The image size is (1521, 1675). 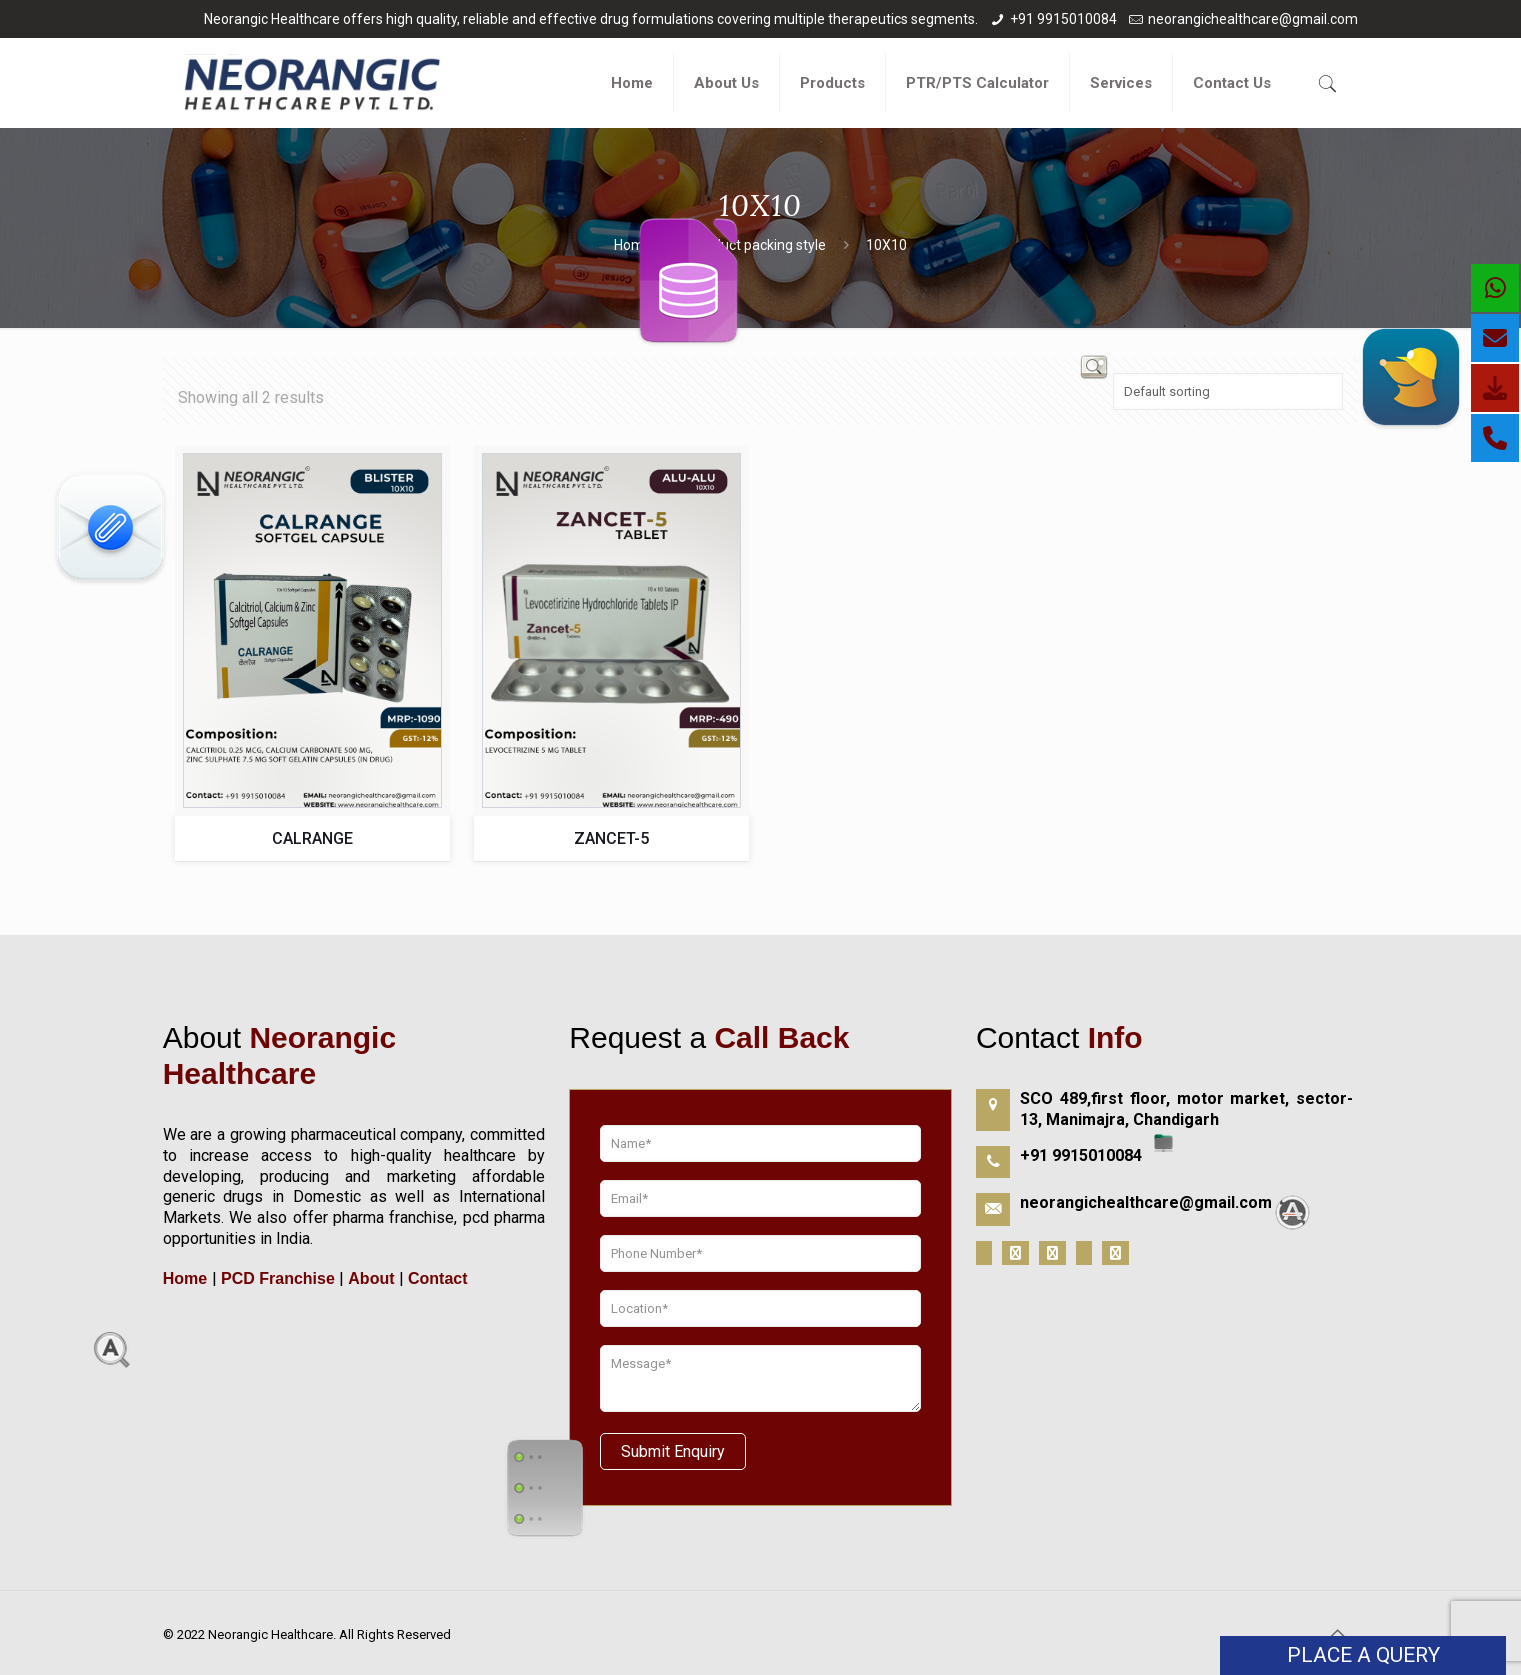 What do you see at coordinates (1292, 1212) in the screenshot?
I see `open the software update notifier app` at bounding box center [1292, 1212].